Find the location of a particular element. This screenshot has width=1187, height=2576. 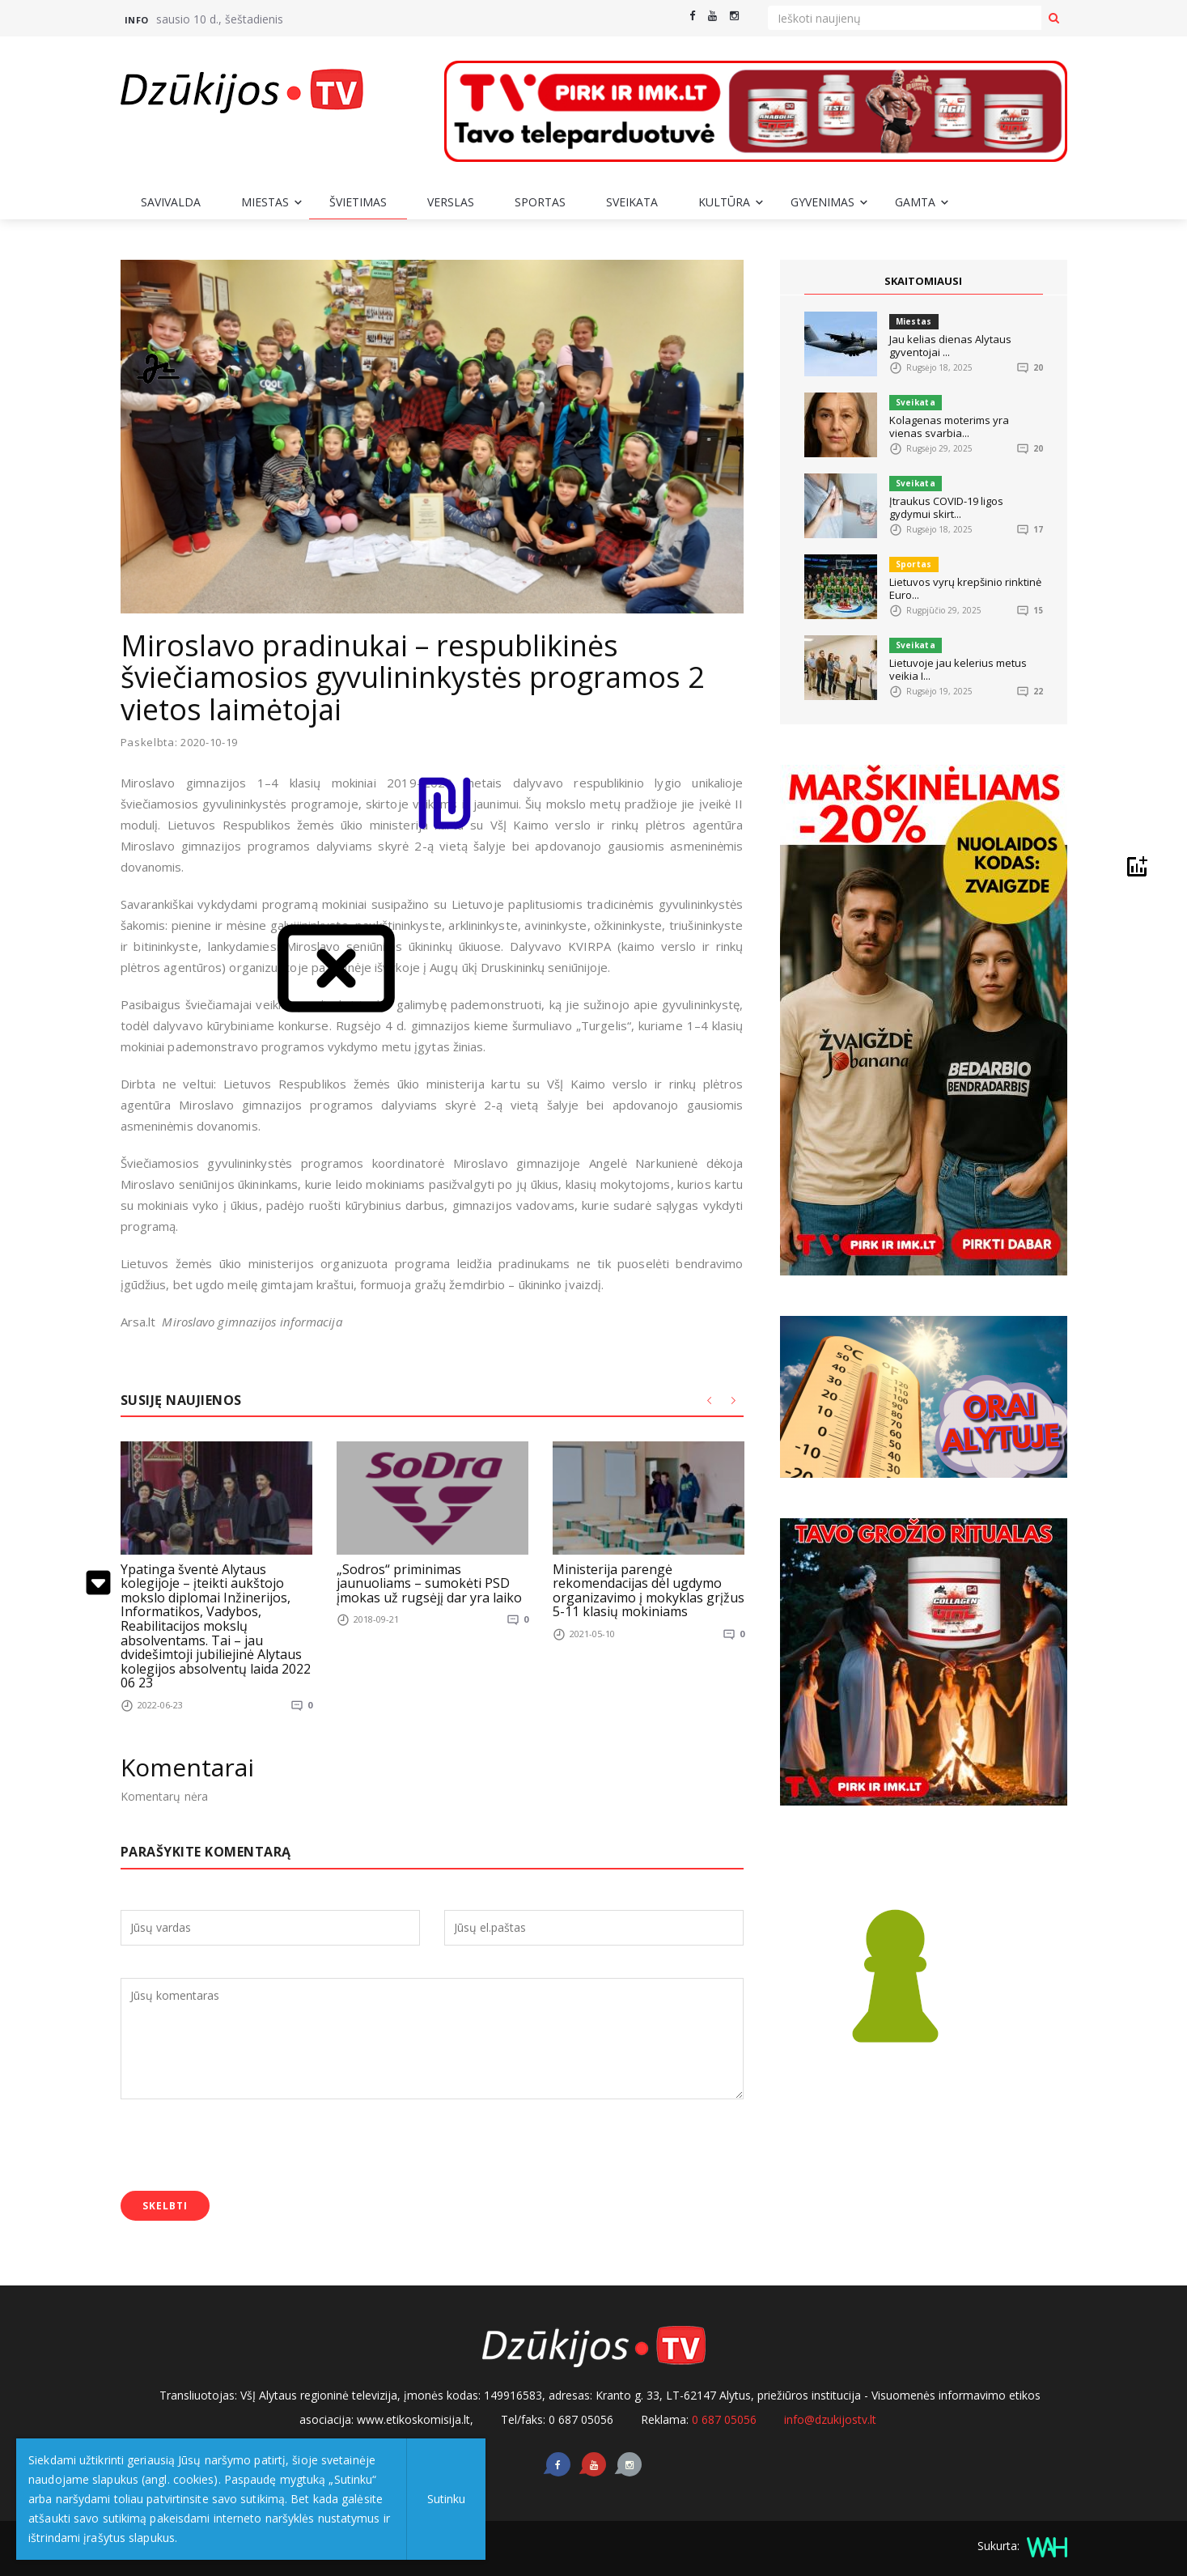

close or dismiss a window is located at coordinates (336, 968).